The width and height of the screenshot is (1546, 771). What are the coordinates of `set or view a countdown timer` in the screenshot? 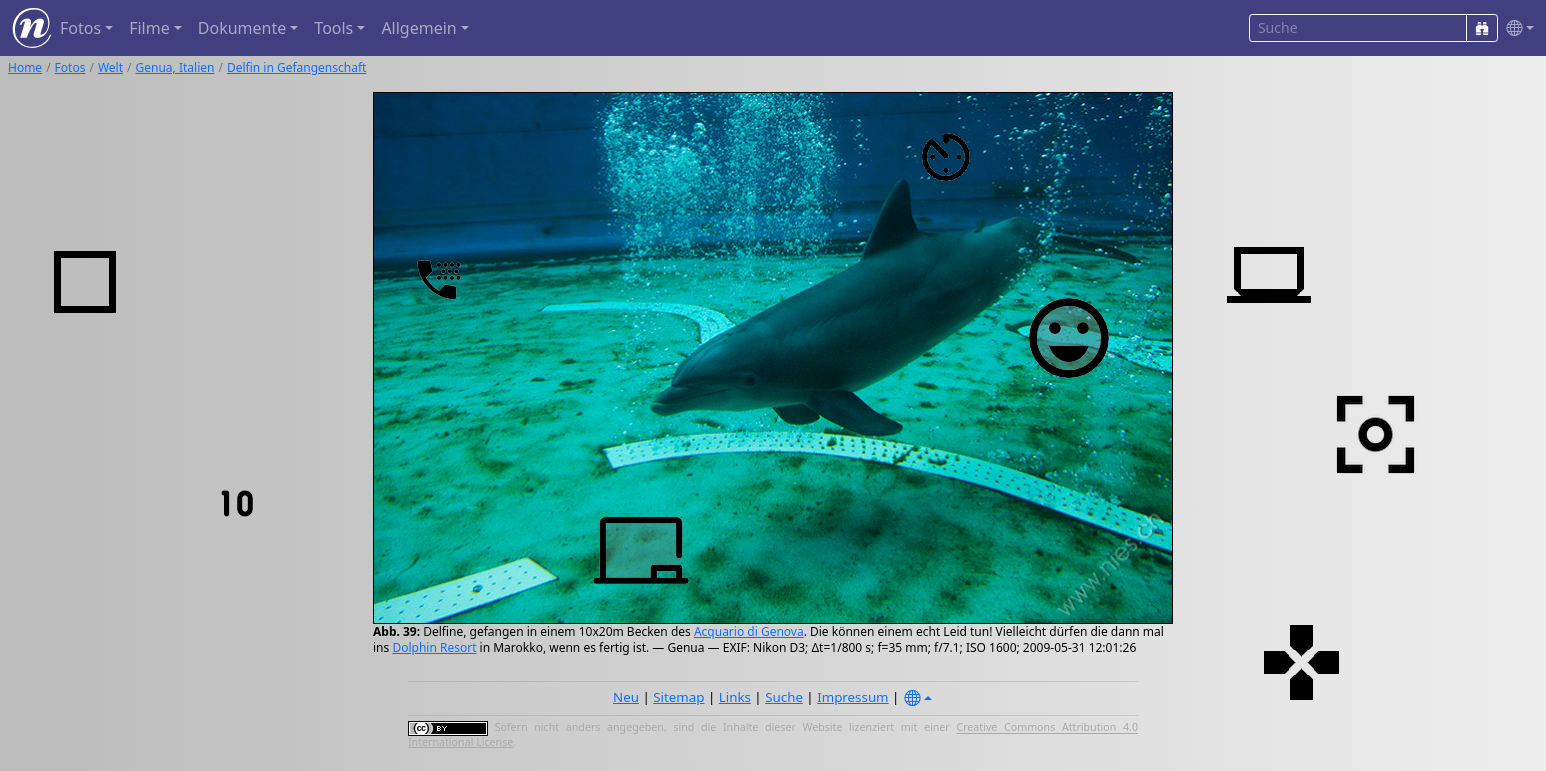 It's located at (946, 157).